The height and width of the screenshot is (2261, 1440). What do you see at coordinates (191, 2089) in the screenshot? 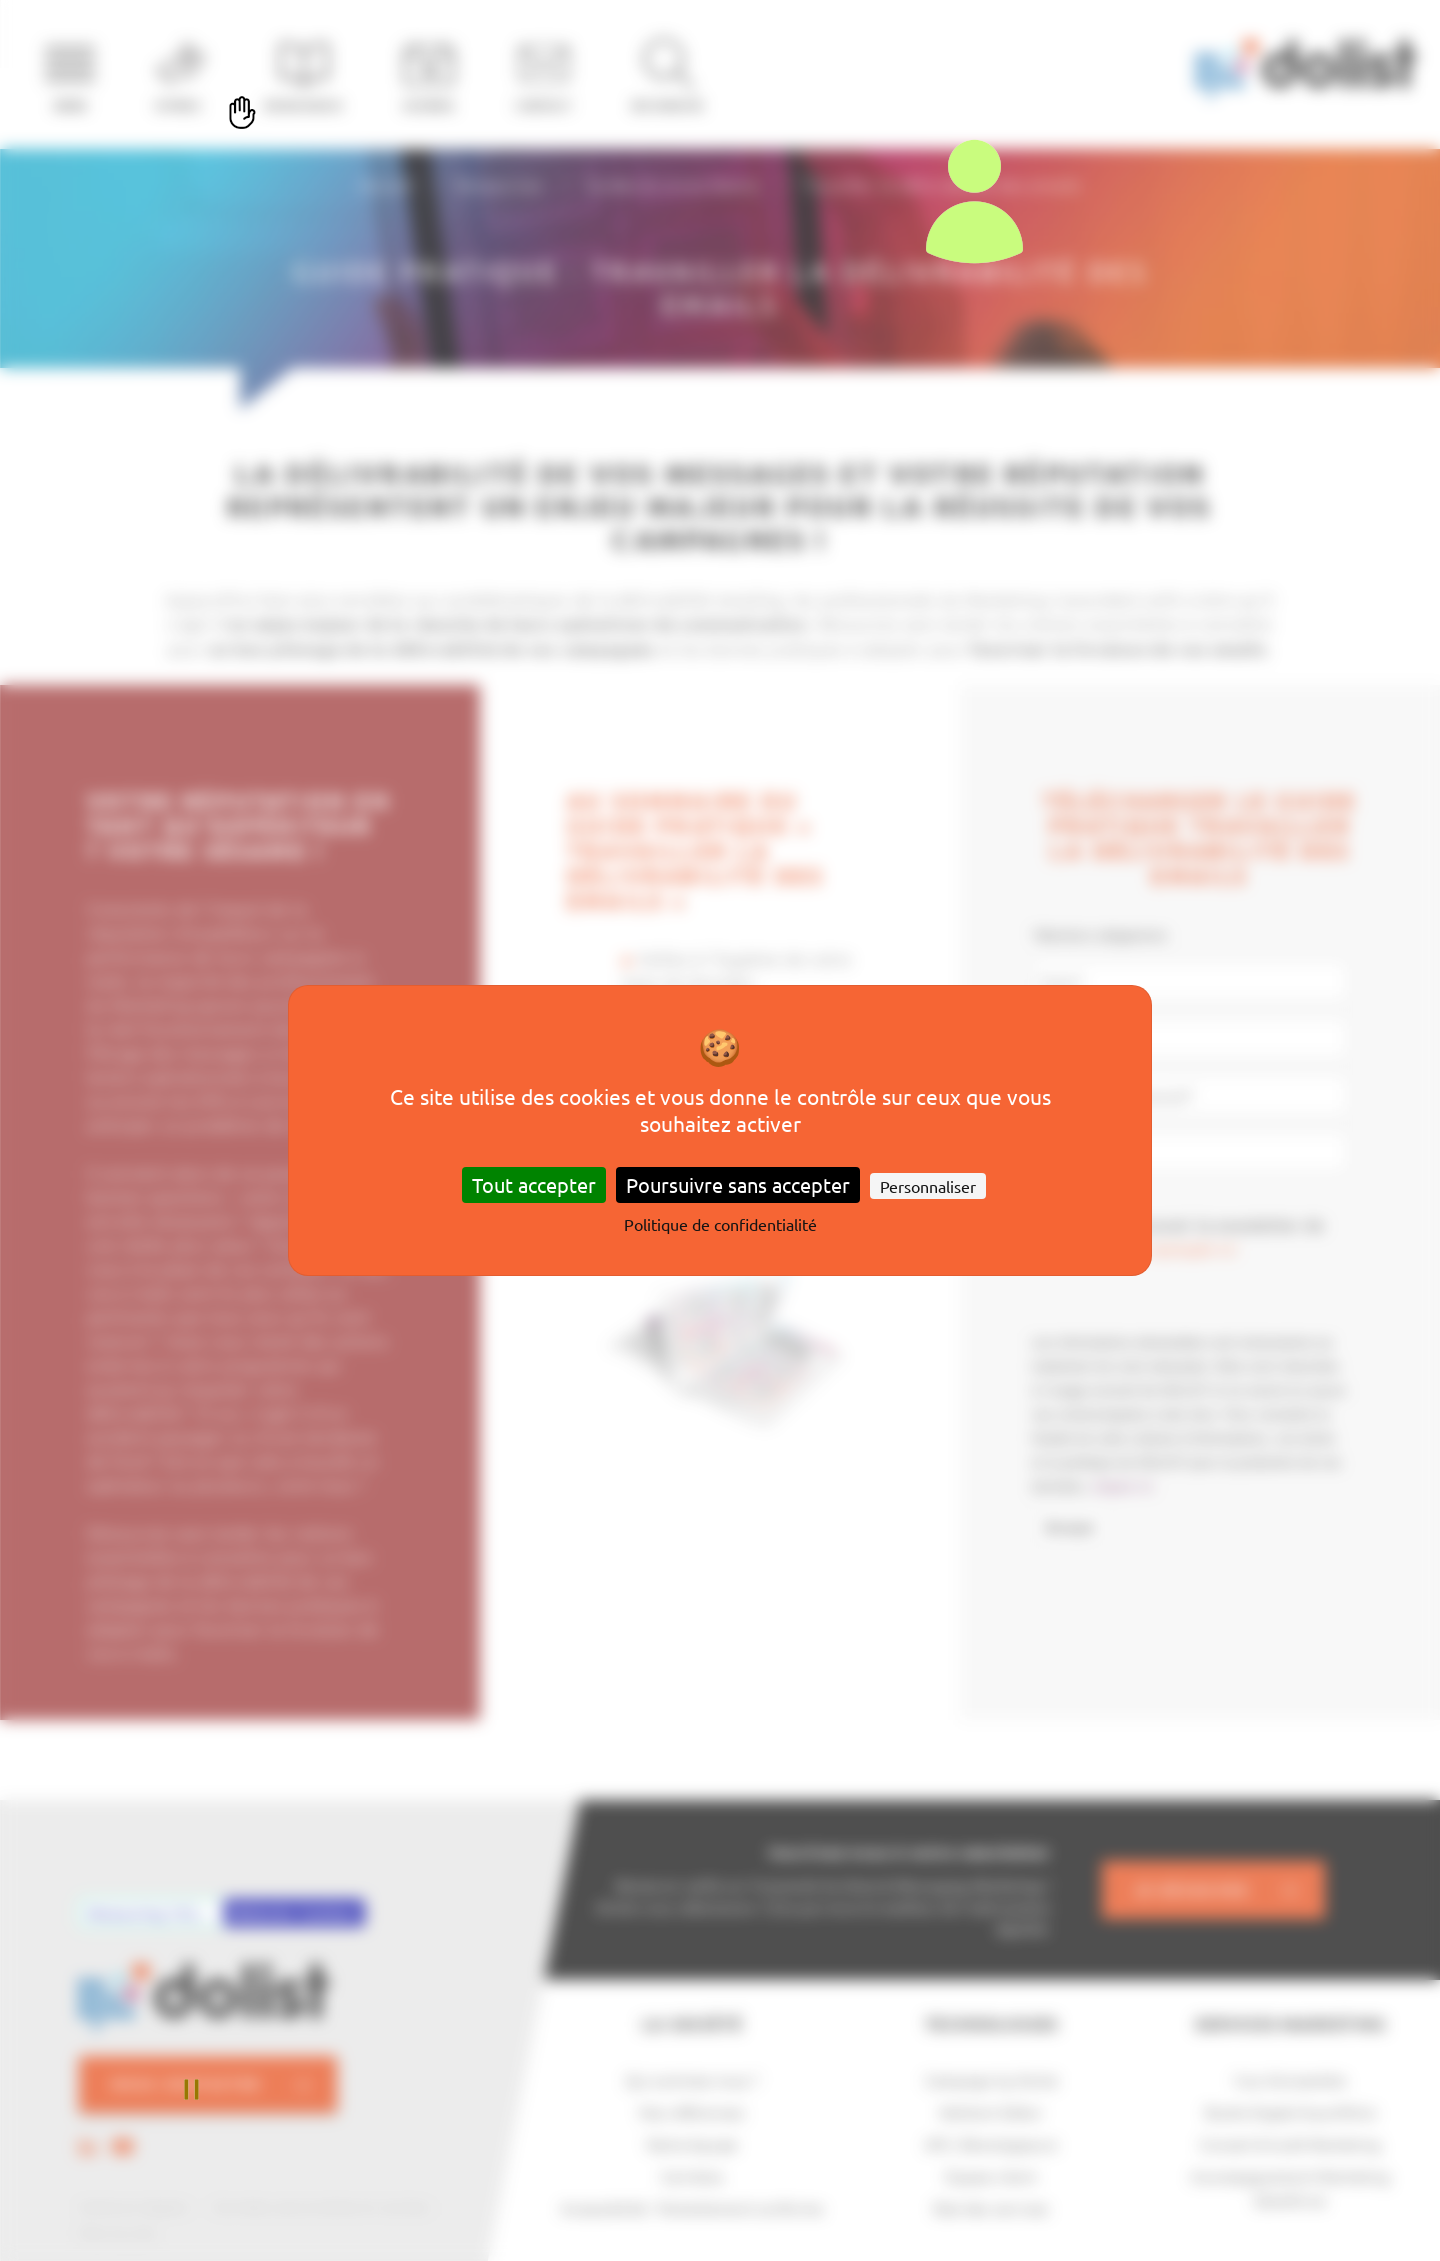
I see `pause media playback` at bounding box center [191, 2089].